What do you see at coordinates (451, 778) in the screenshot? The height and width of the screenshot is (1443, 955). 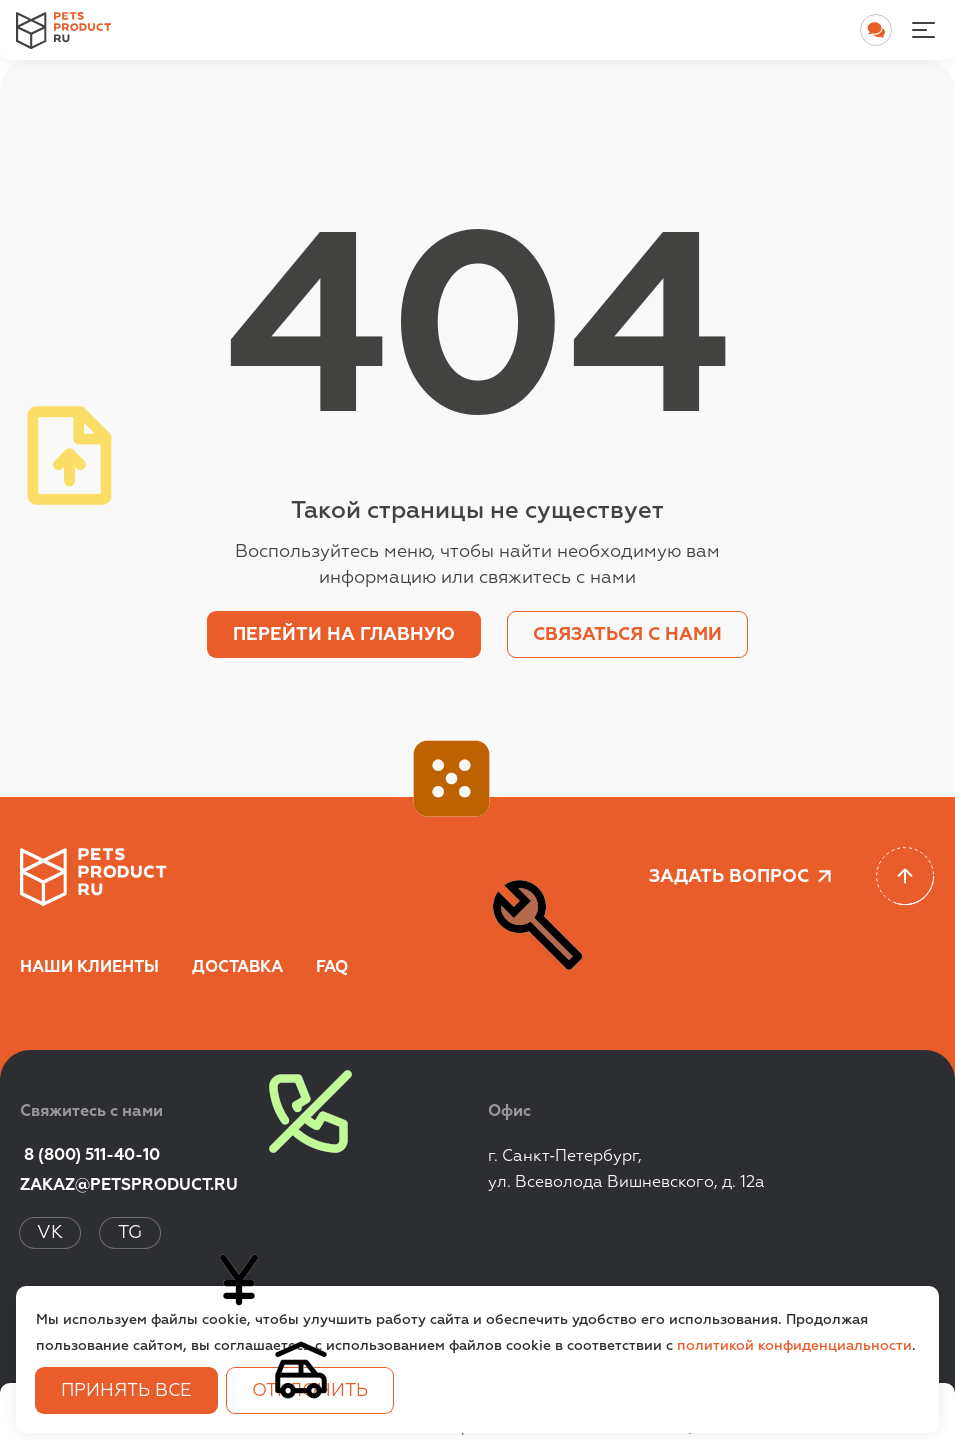 I see `randomize or shuffle content` at bounding box center [451, 778].